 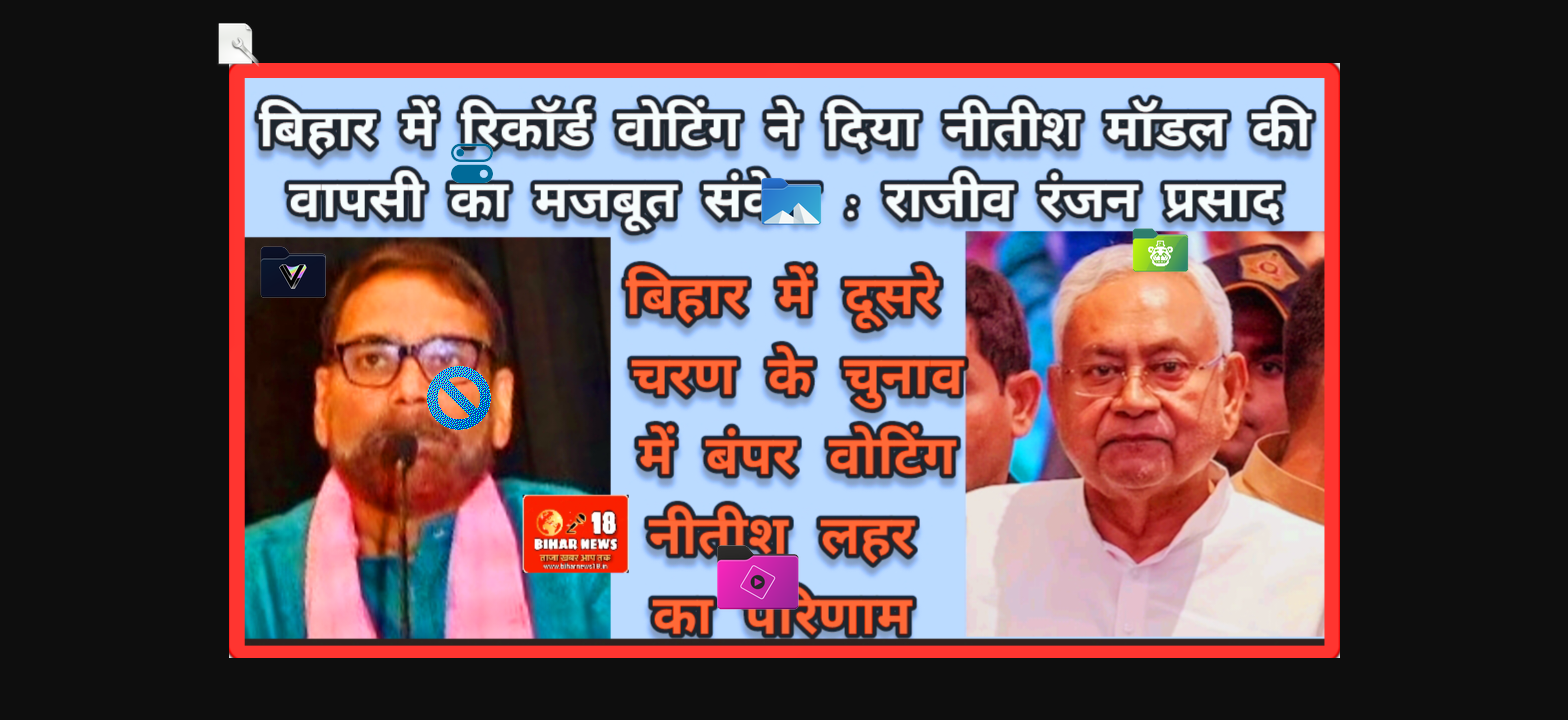 What do you see at coordinates (1160, 251) in the screenshot?
I see `open your Game Jolt games folder` at bounding box center [1160, 251].